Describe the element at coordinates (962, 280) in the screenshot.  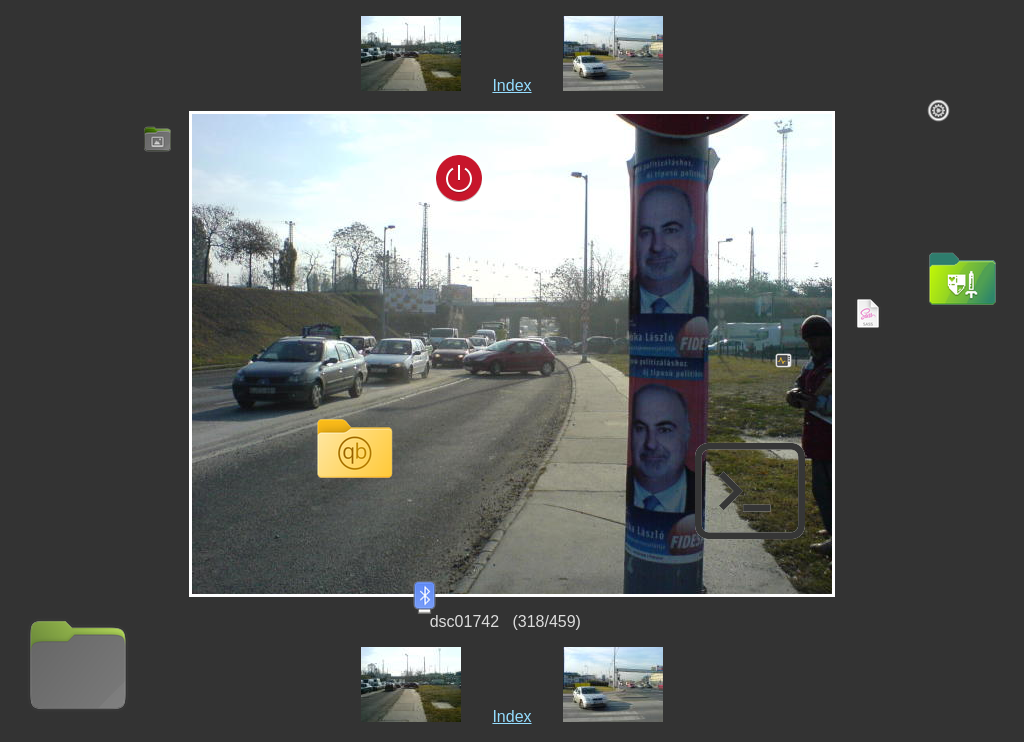
I see `open game development projects folder` at that location.